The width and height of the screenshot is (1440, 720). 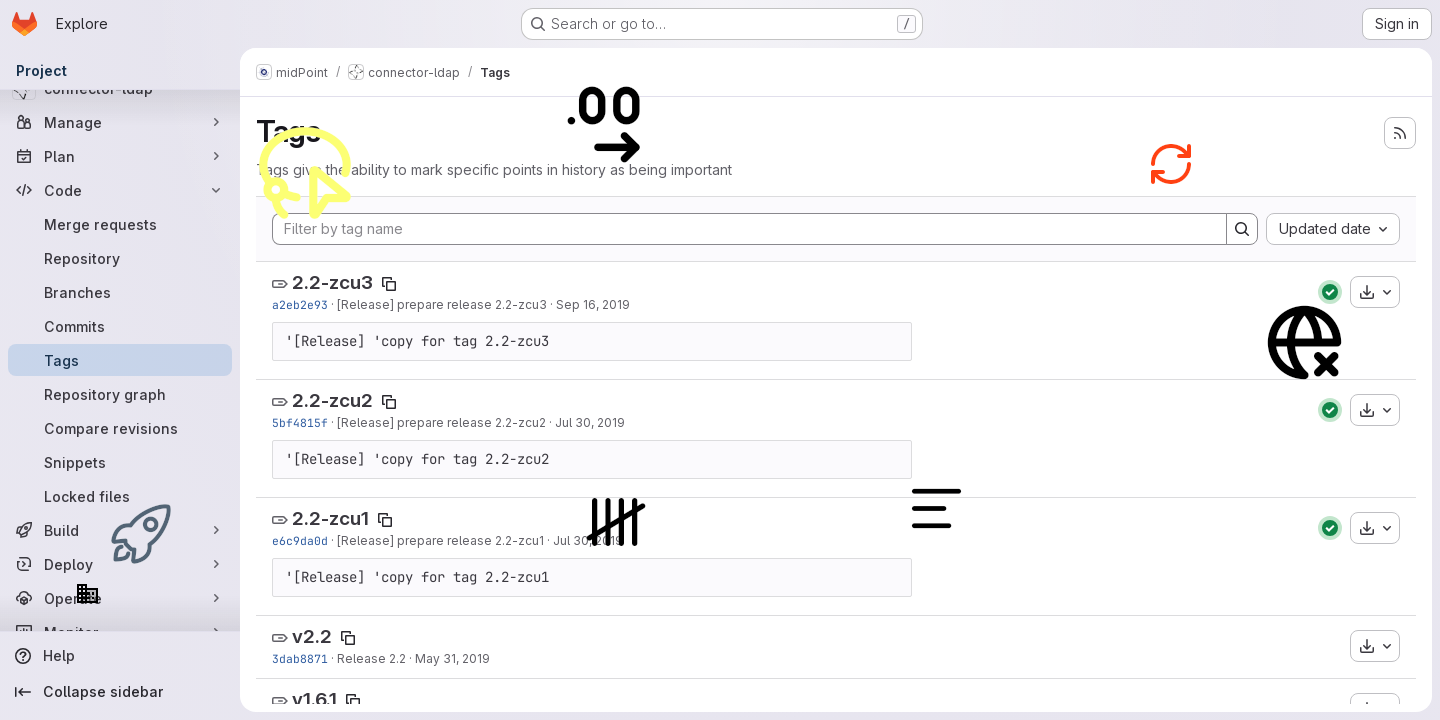 What do you see at coordinates (605, 124) in the screenshot?
I see `move decimal places to the right` at bounding box center [605, 124].